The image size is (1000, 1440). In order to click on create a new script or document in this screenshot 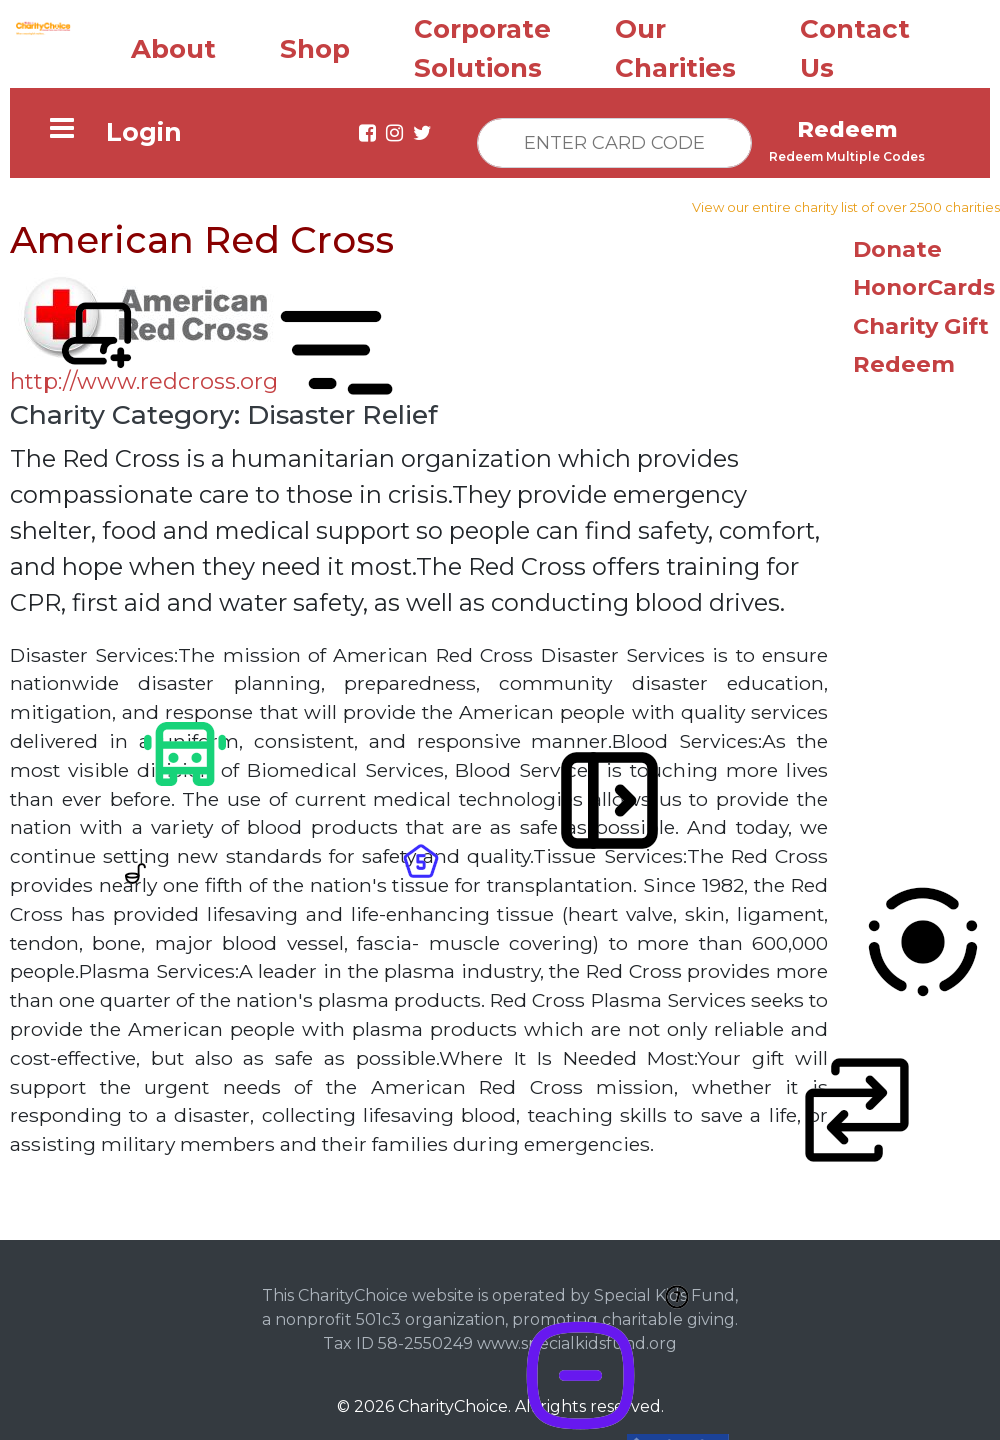, I will do `click(96, 333)`.